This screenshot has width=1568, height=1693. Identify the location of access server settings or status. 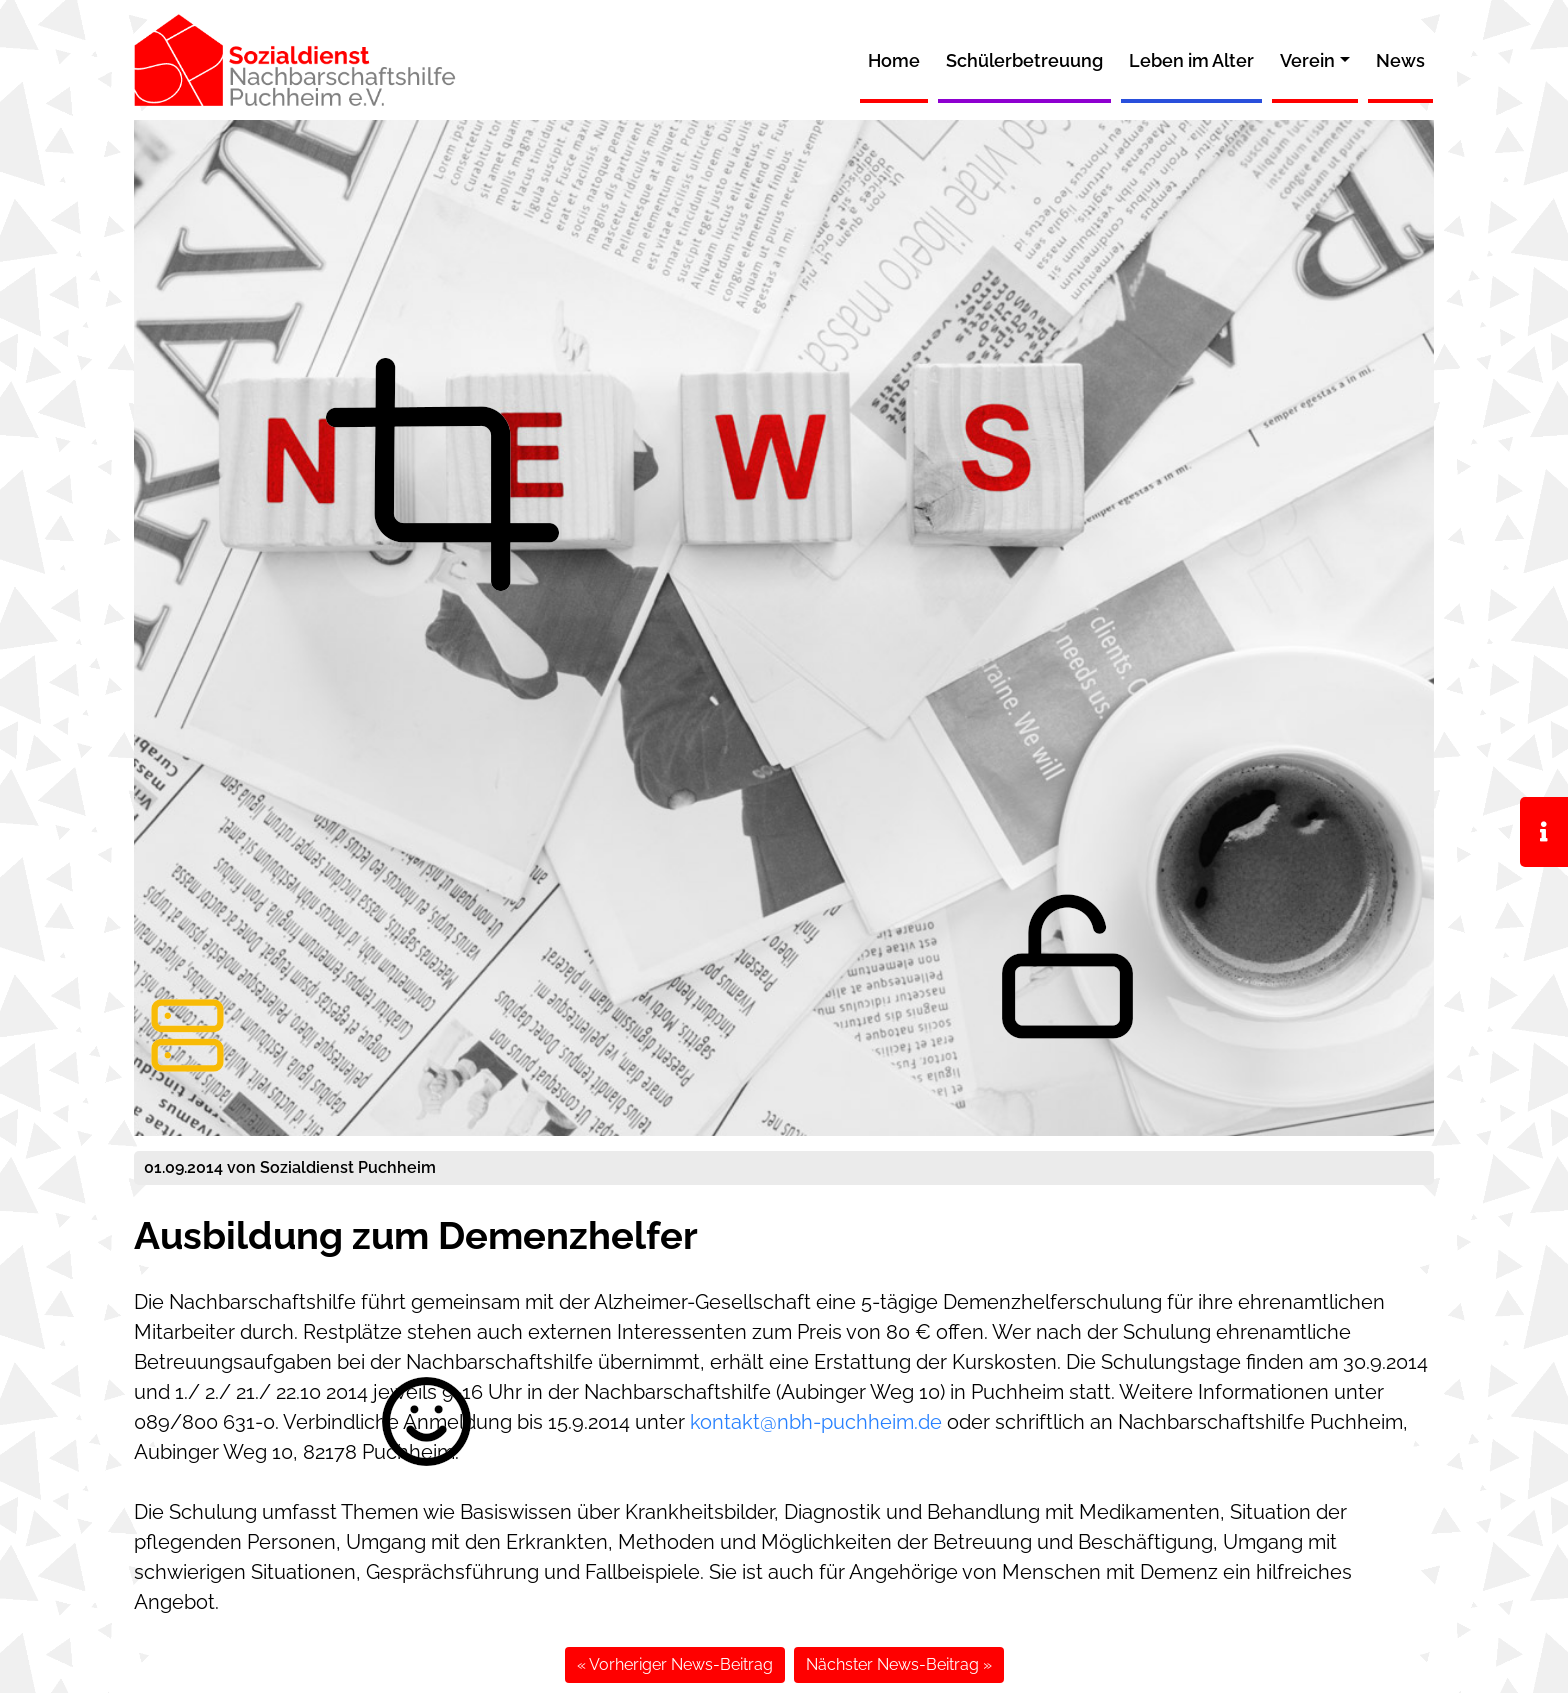
(187, 1035).